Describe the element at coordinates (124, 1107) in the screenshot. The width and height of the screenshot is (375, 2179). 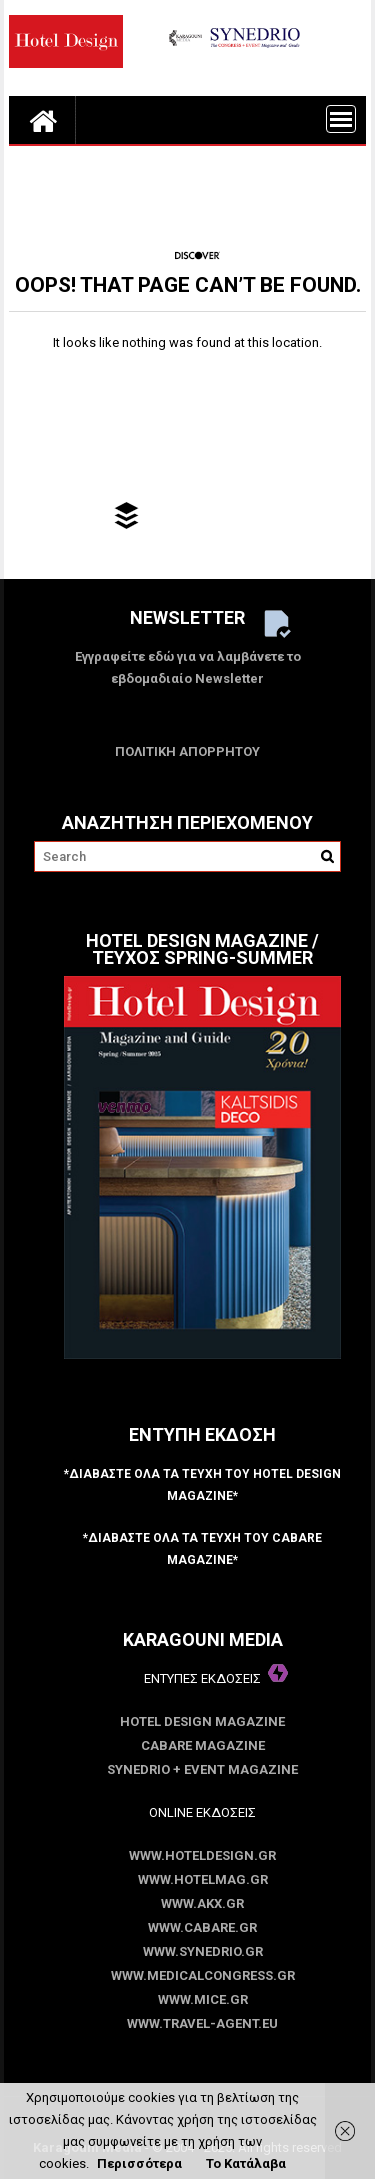
I see `open the venmo app` at that location.